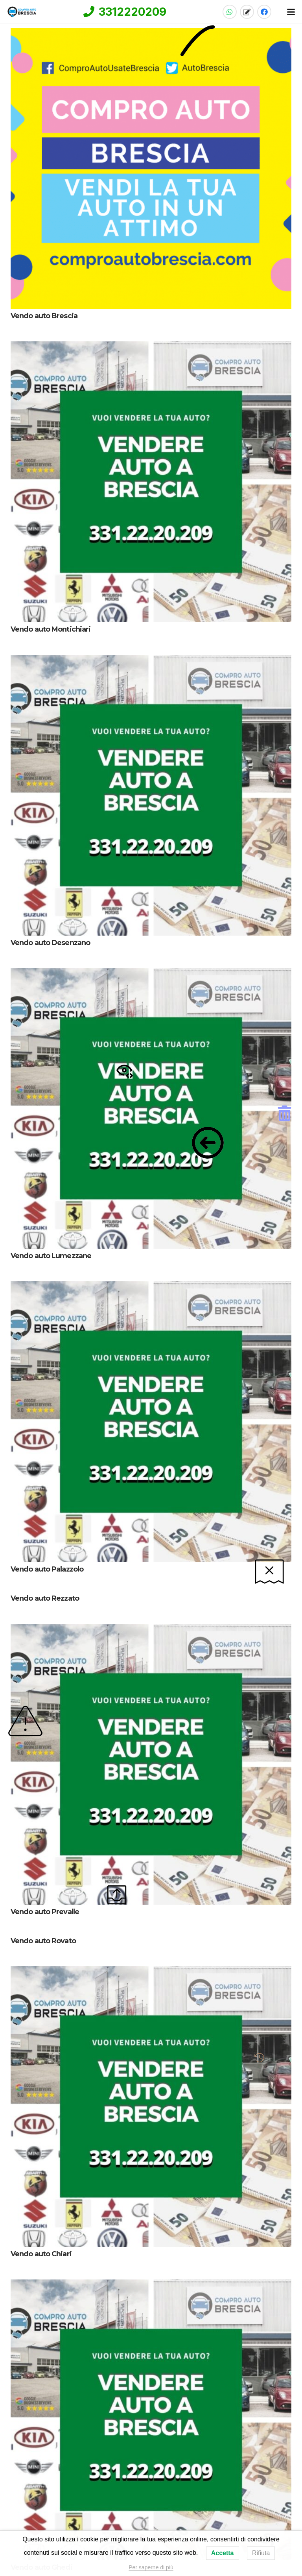 This screenshot has width=302, height=2576. Describe the element at coordinates (208, 1142) in the screenshot. I see `go back to the previous screen` at that location.